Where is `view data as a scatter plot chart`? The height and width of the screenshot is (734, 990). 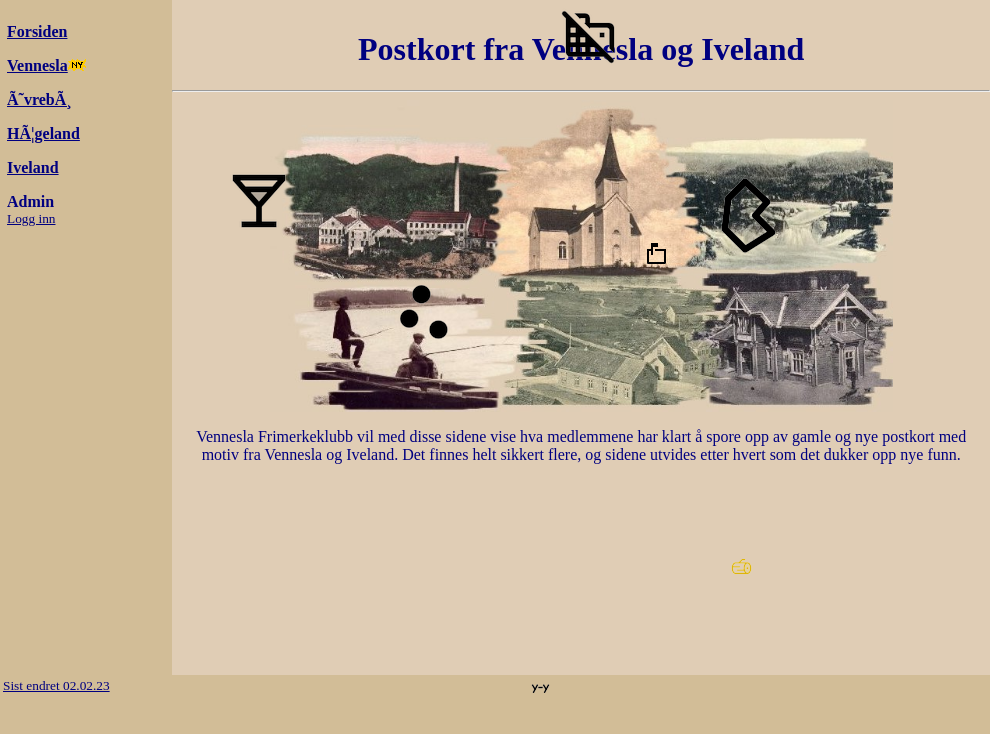 view data as a scatter plot chart is located at coordinates (424, 312).